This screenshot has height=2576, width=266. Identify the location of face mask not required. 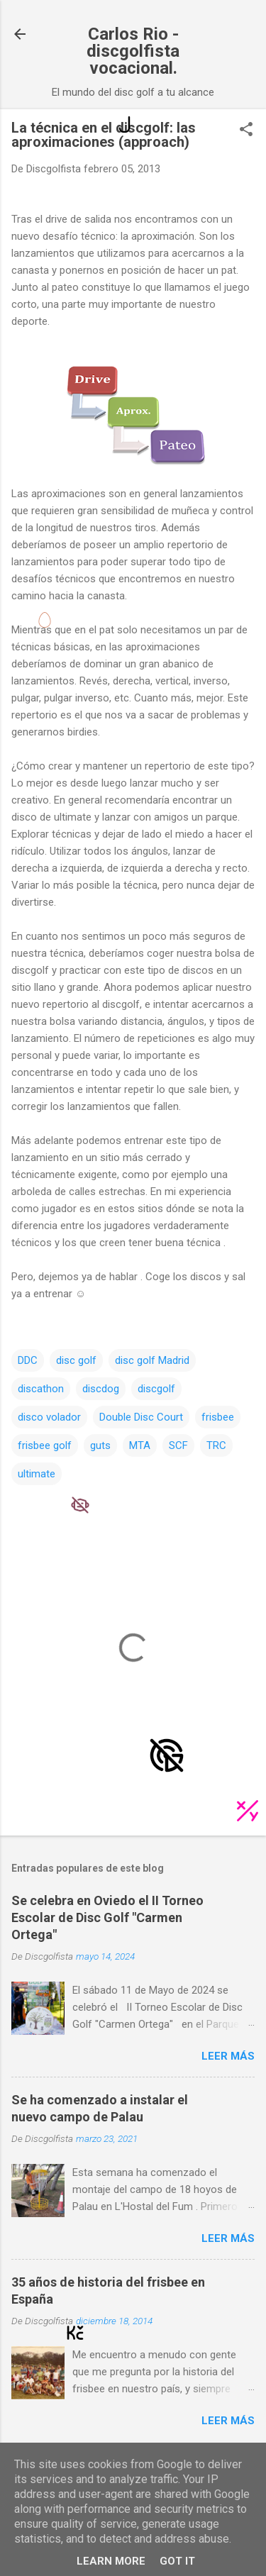
(80, 1505).